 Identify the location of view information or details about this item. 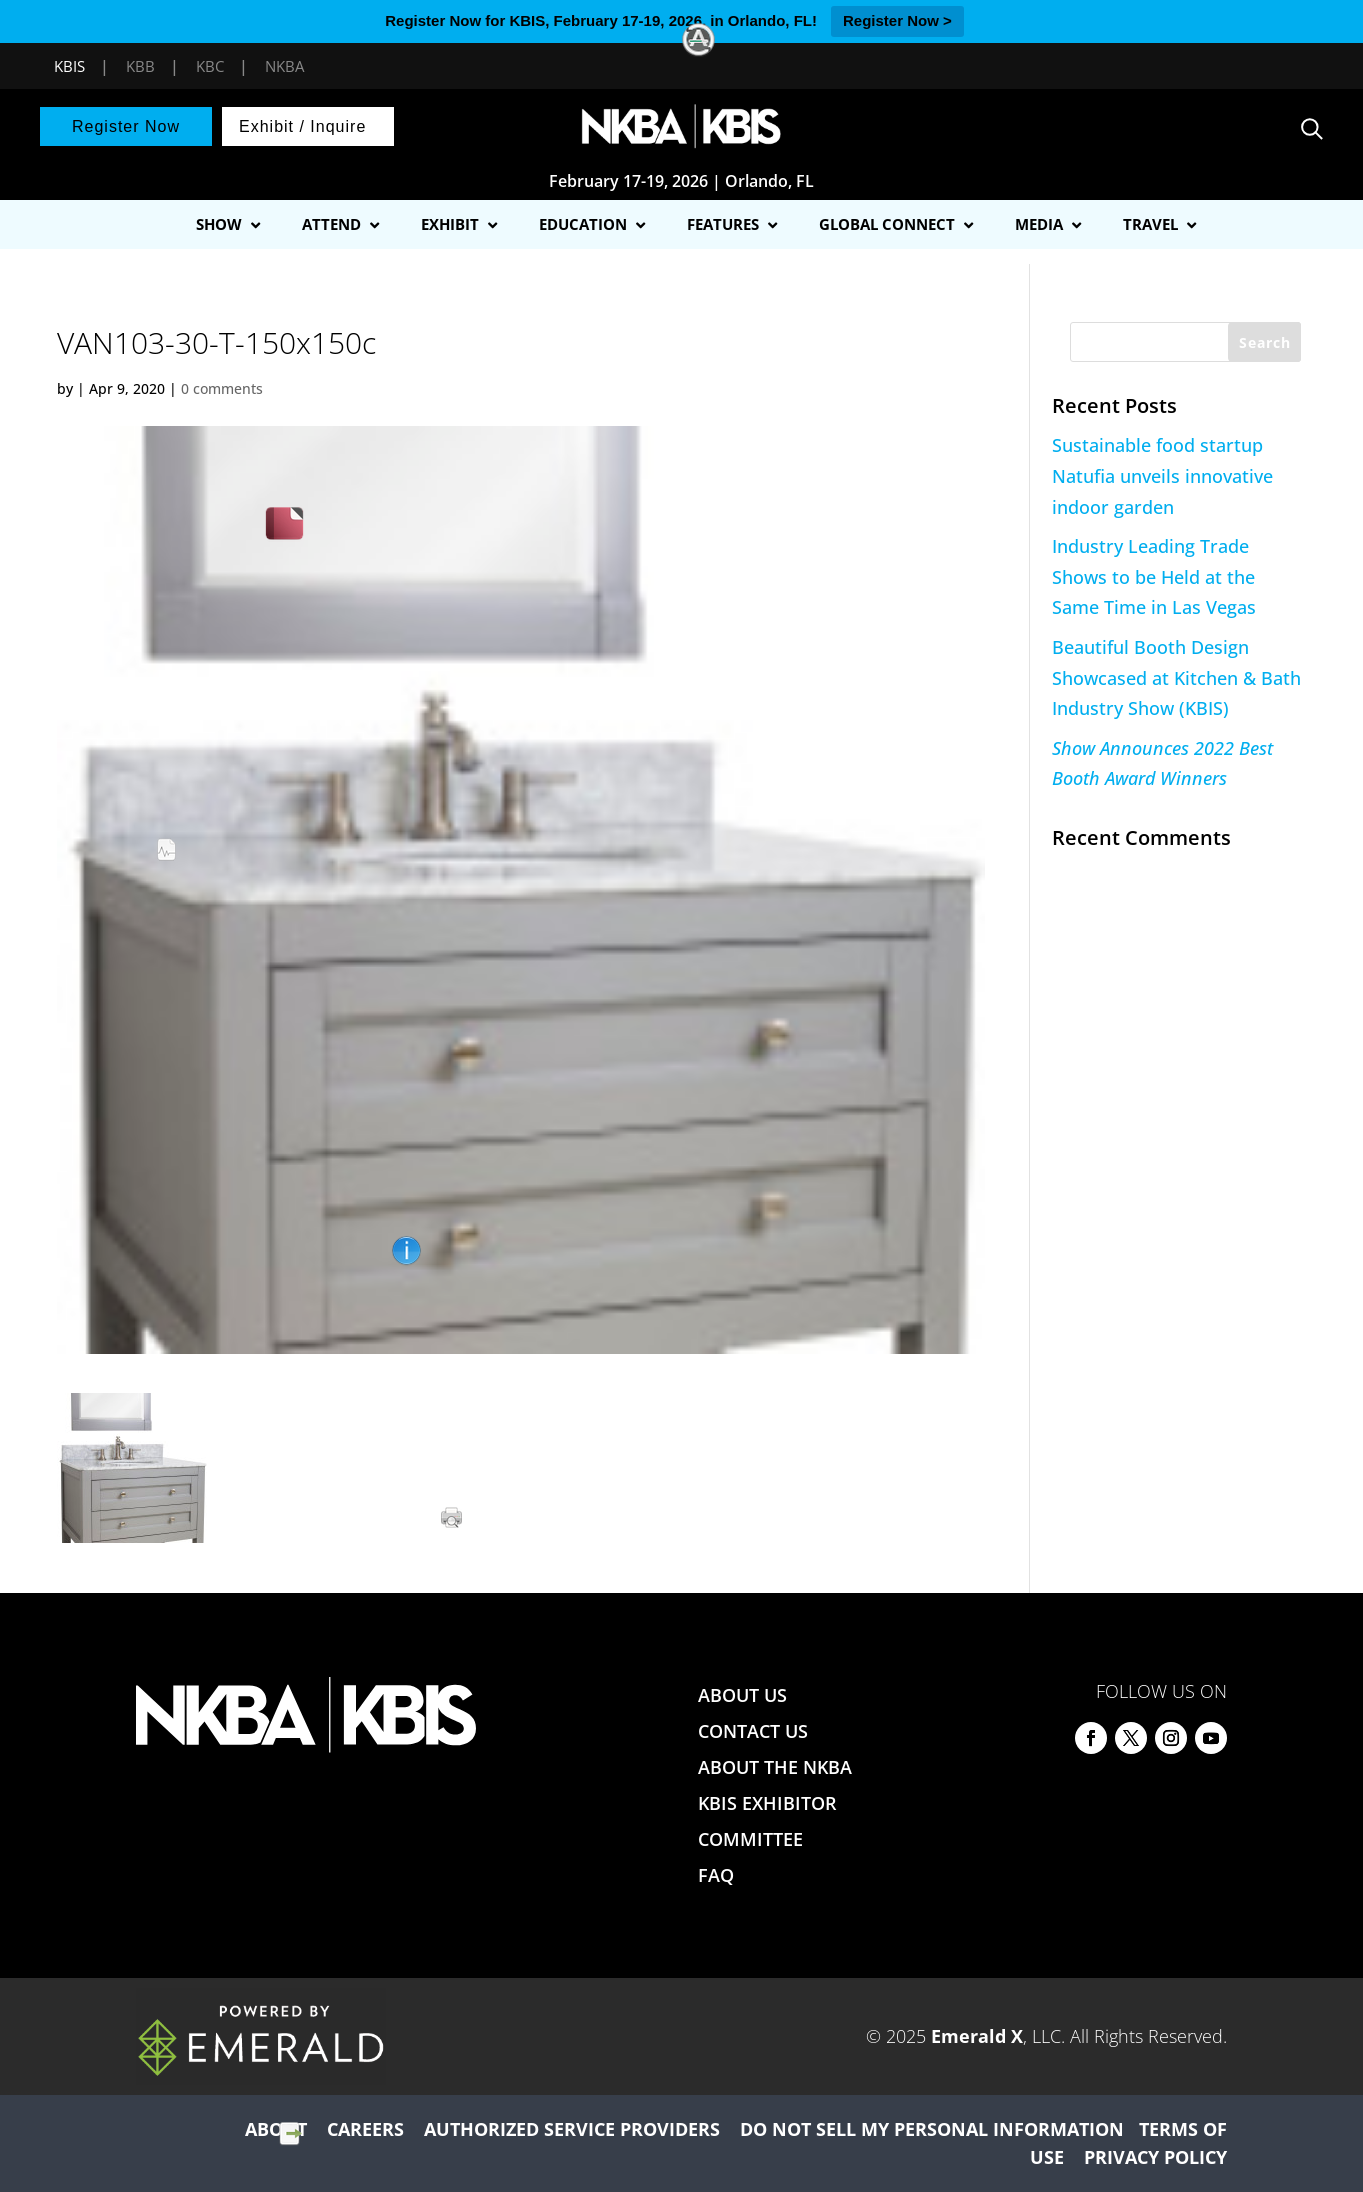
(406, 1250).